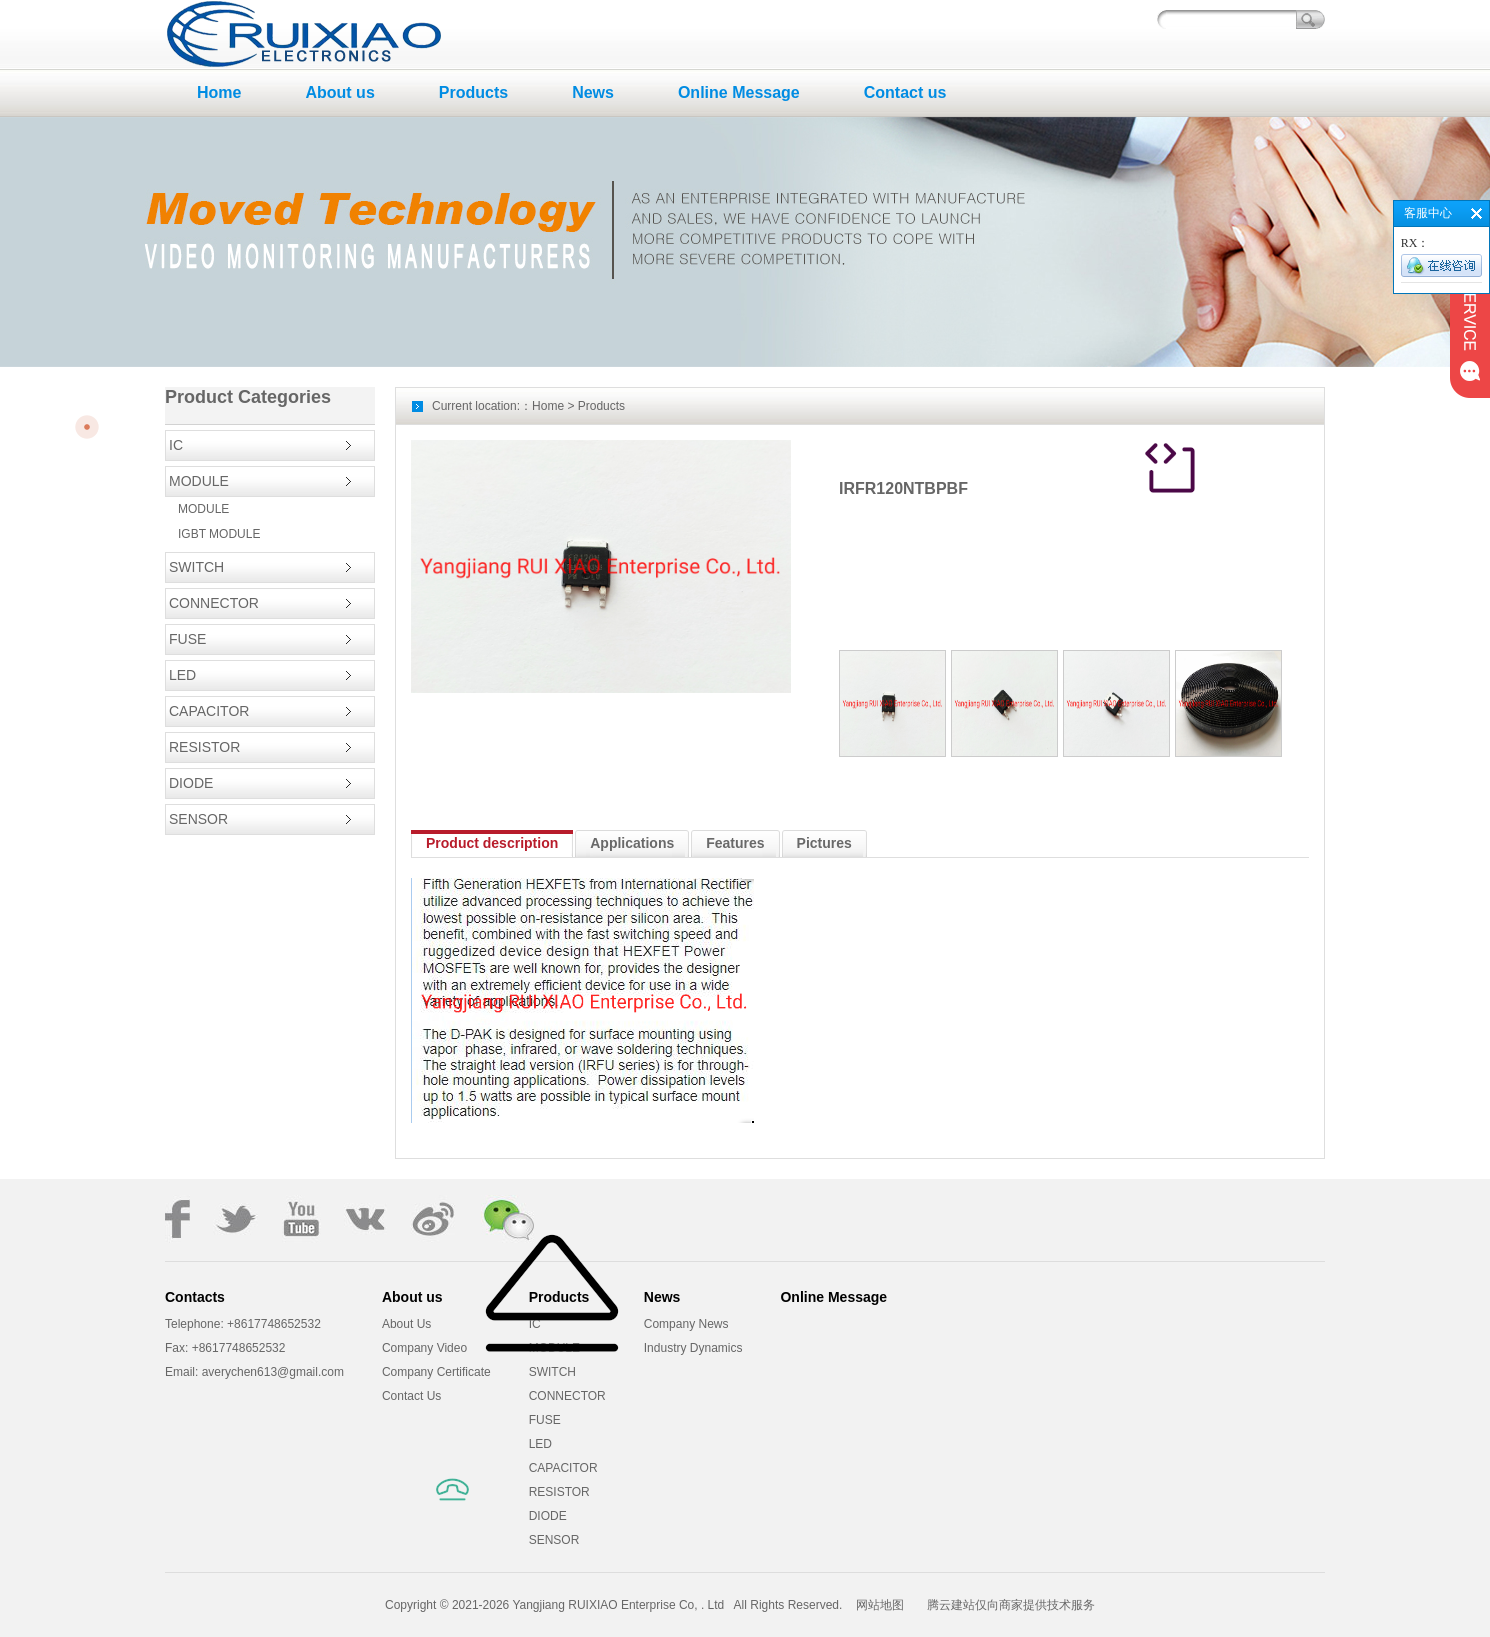  I want to click on indicates an unread notification or new item, so click(87, 427).